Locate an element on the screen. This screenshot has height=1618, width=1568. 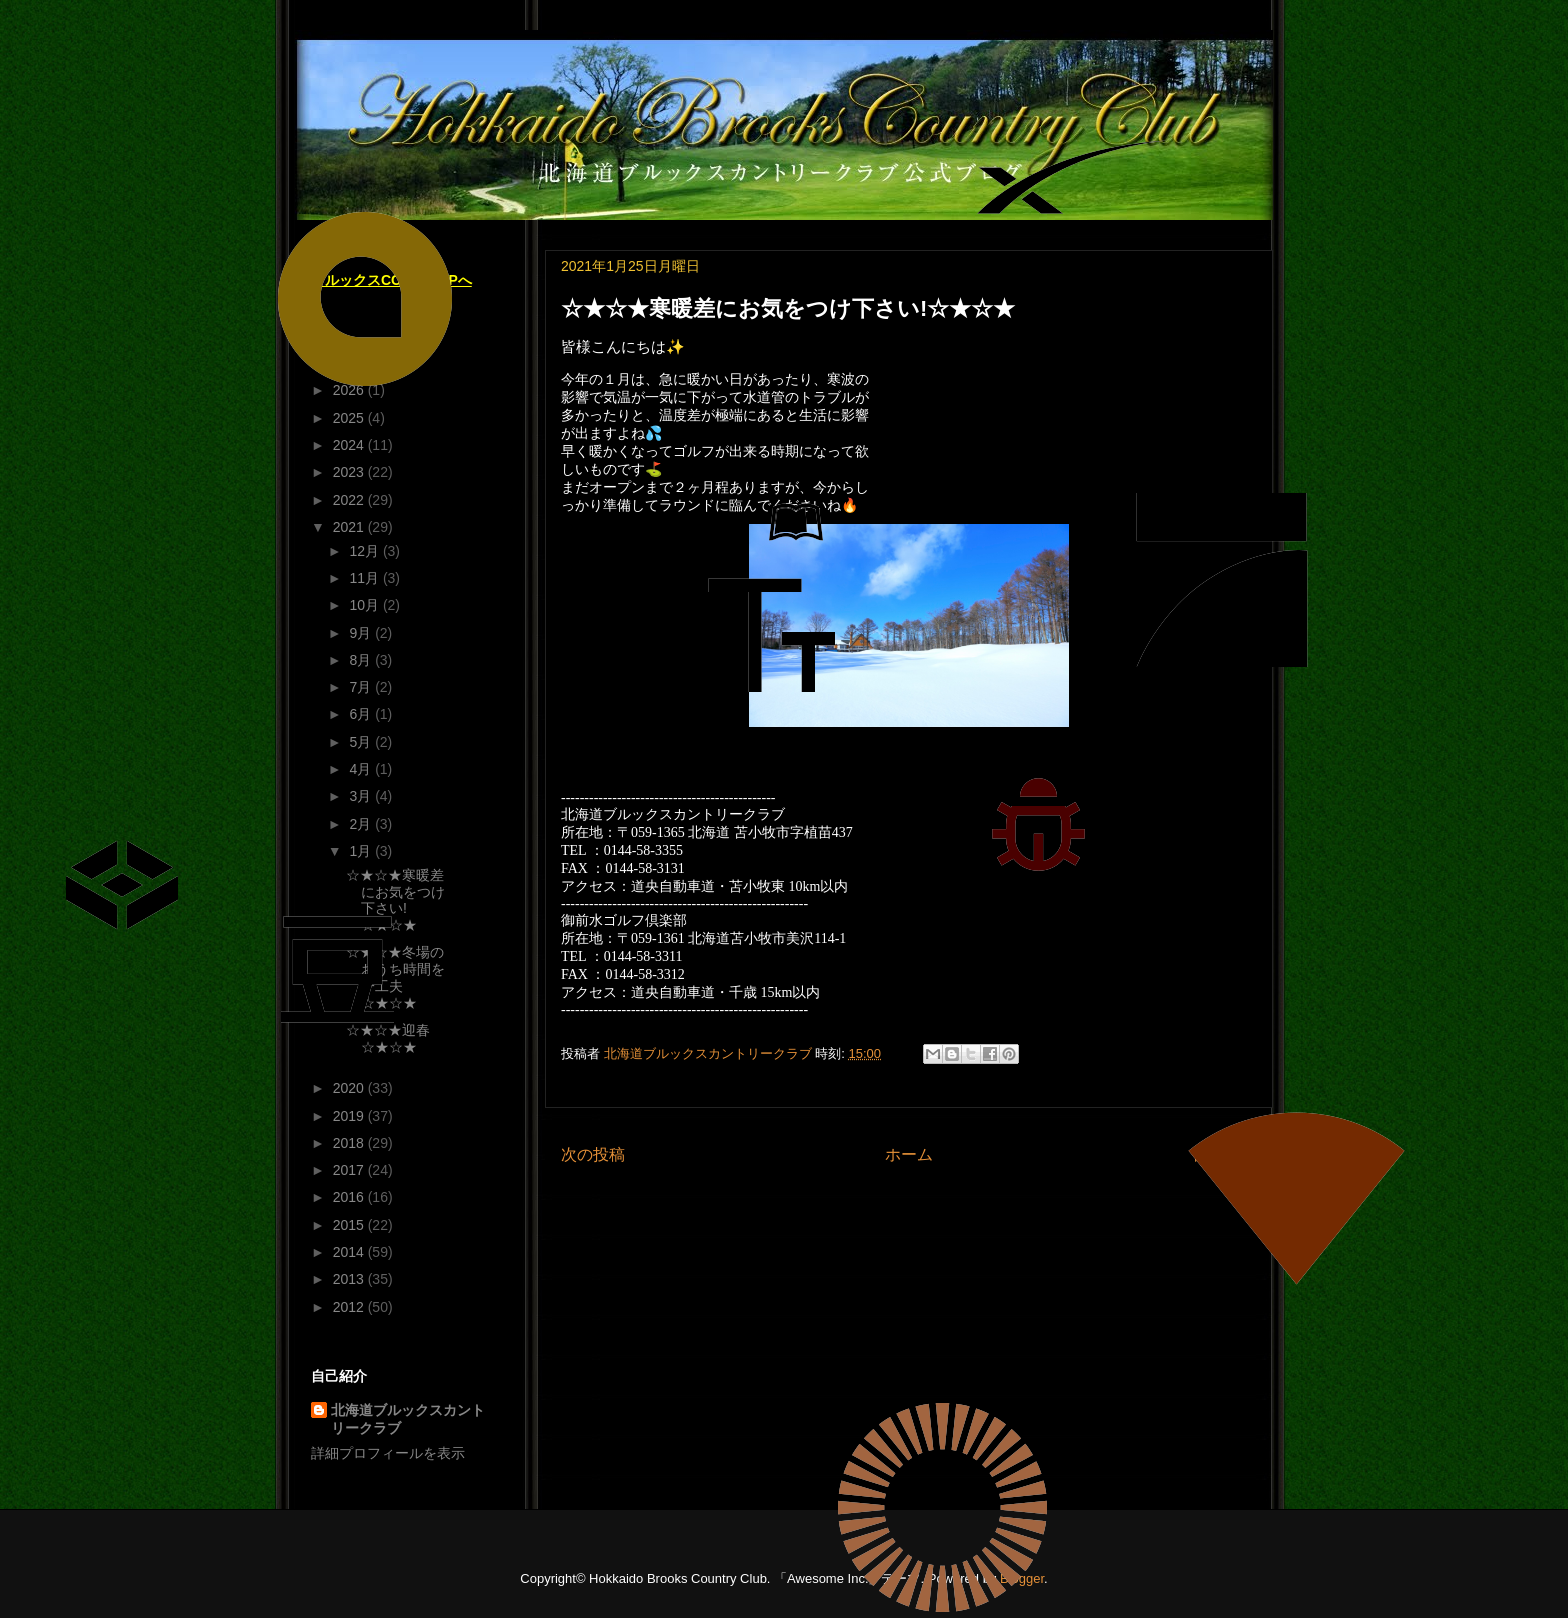
adjust text size settings is located at coordinates (775, 632).